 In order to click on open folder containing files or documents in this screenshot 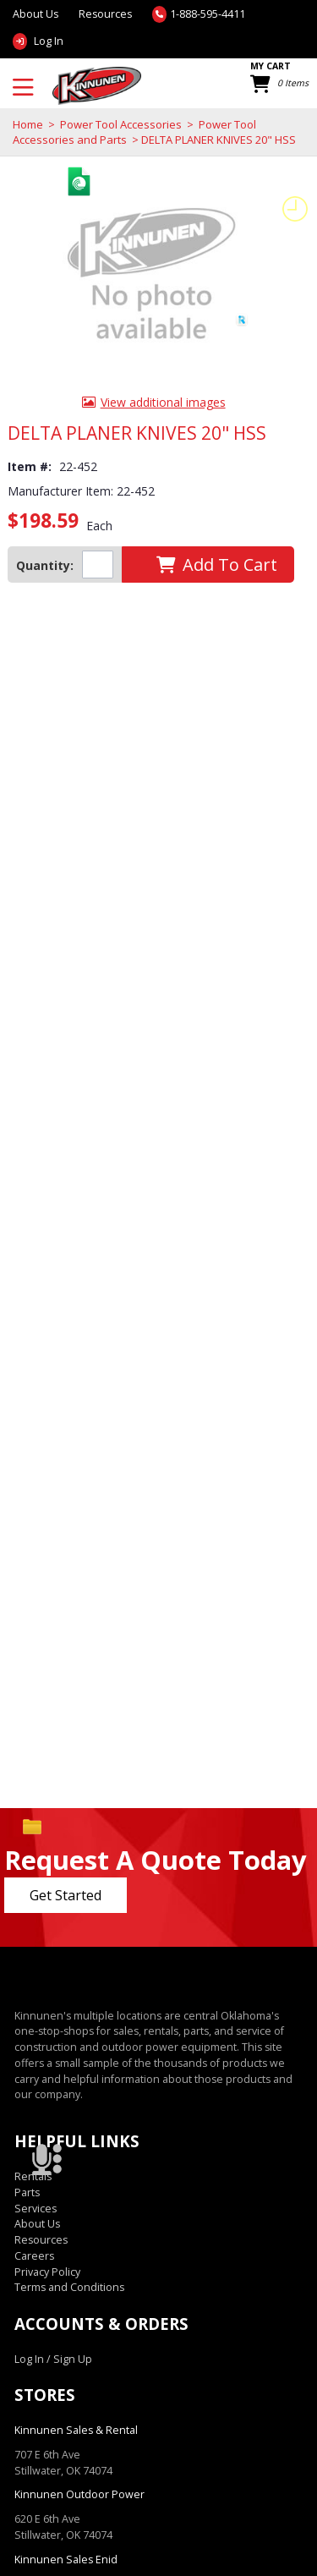, I will do `click(32, 1827)`.